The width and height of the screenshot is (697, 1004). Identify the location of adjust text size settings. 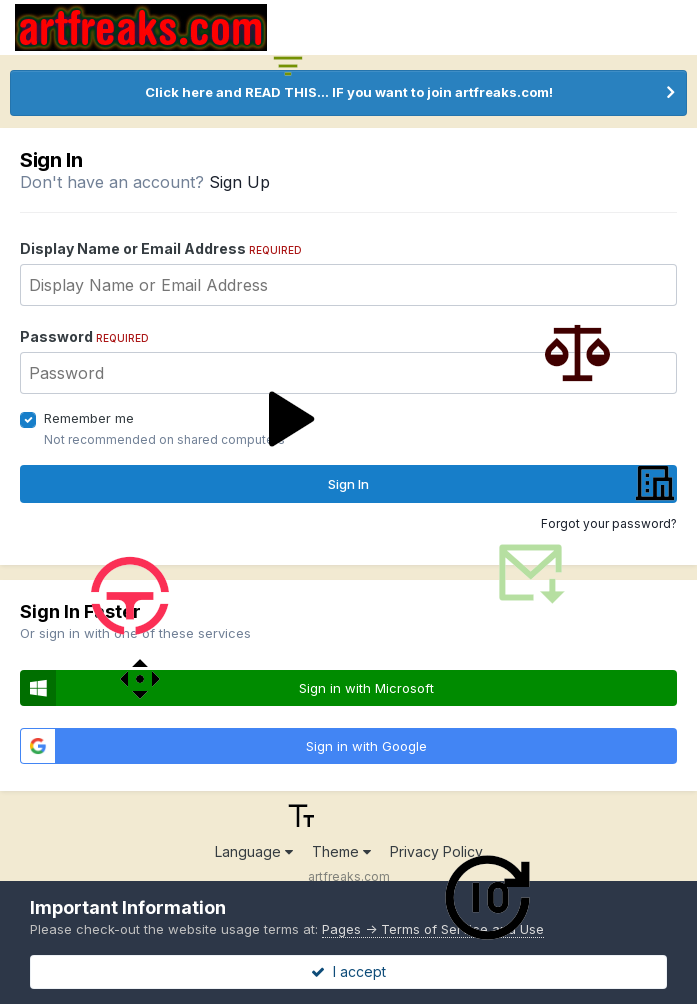
(302, 815).